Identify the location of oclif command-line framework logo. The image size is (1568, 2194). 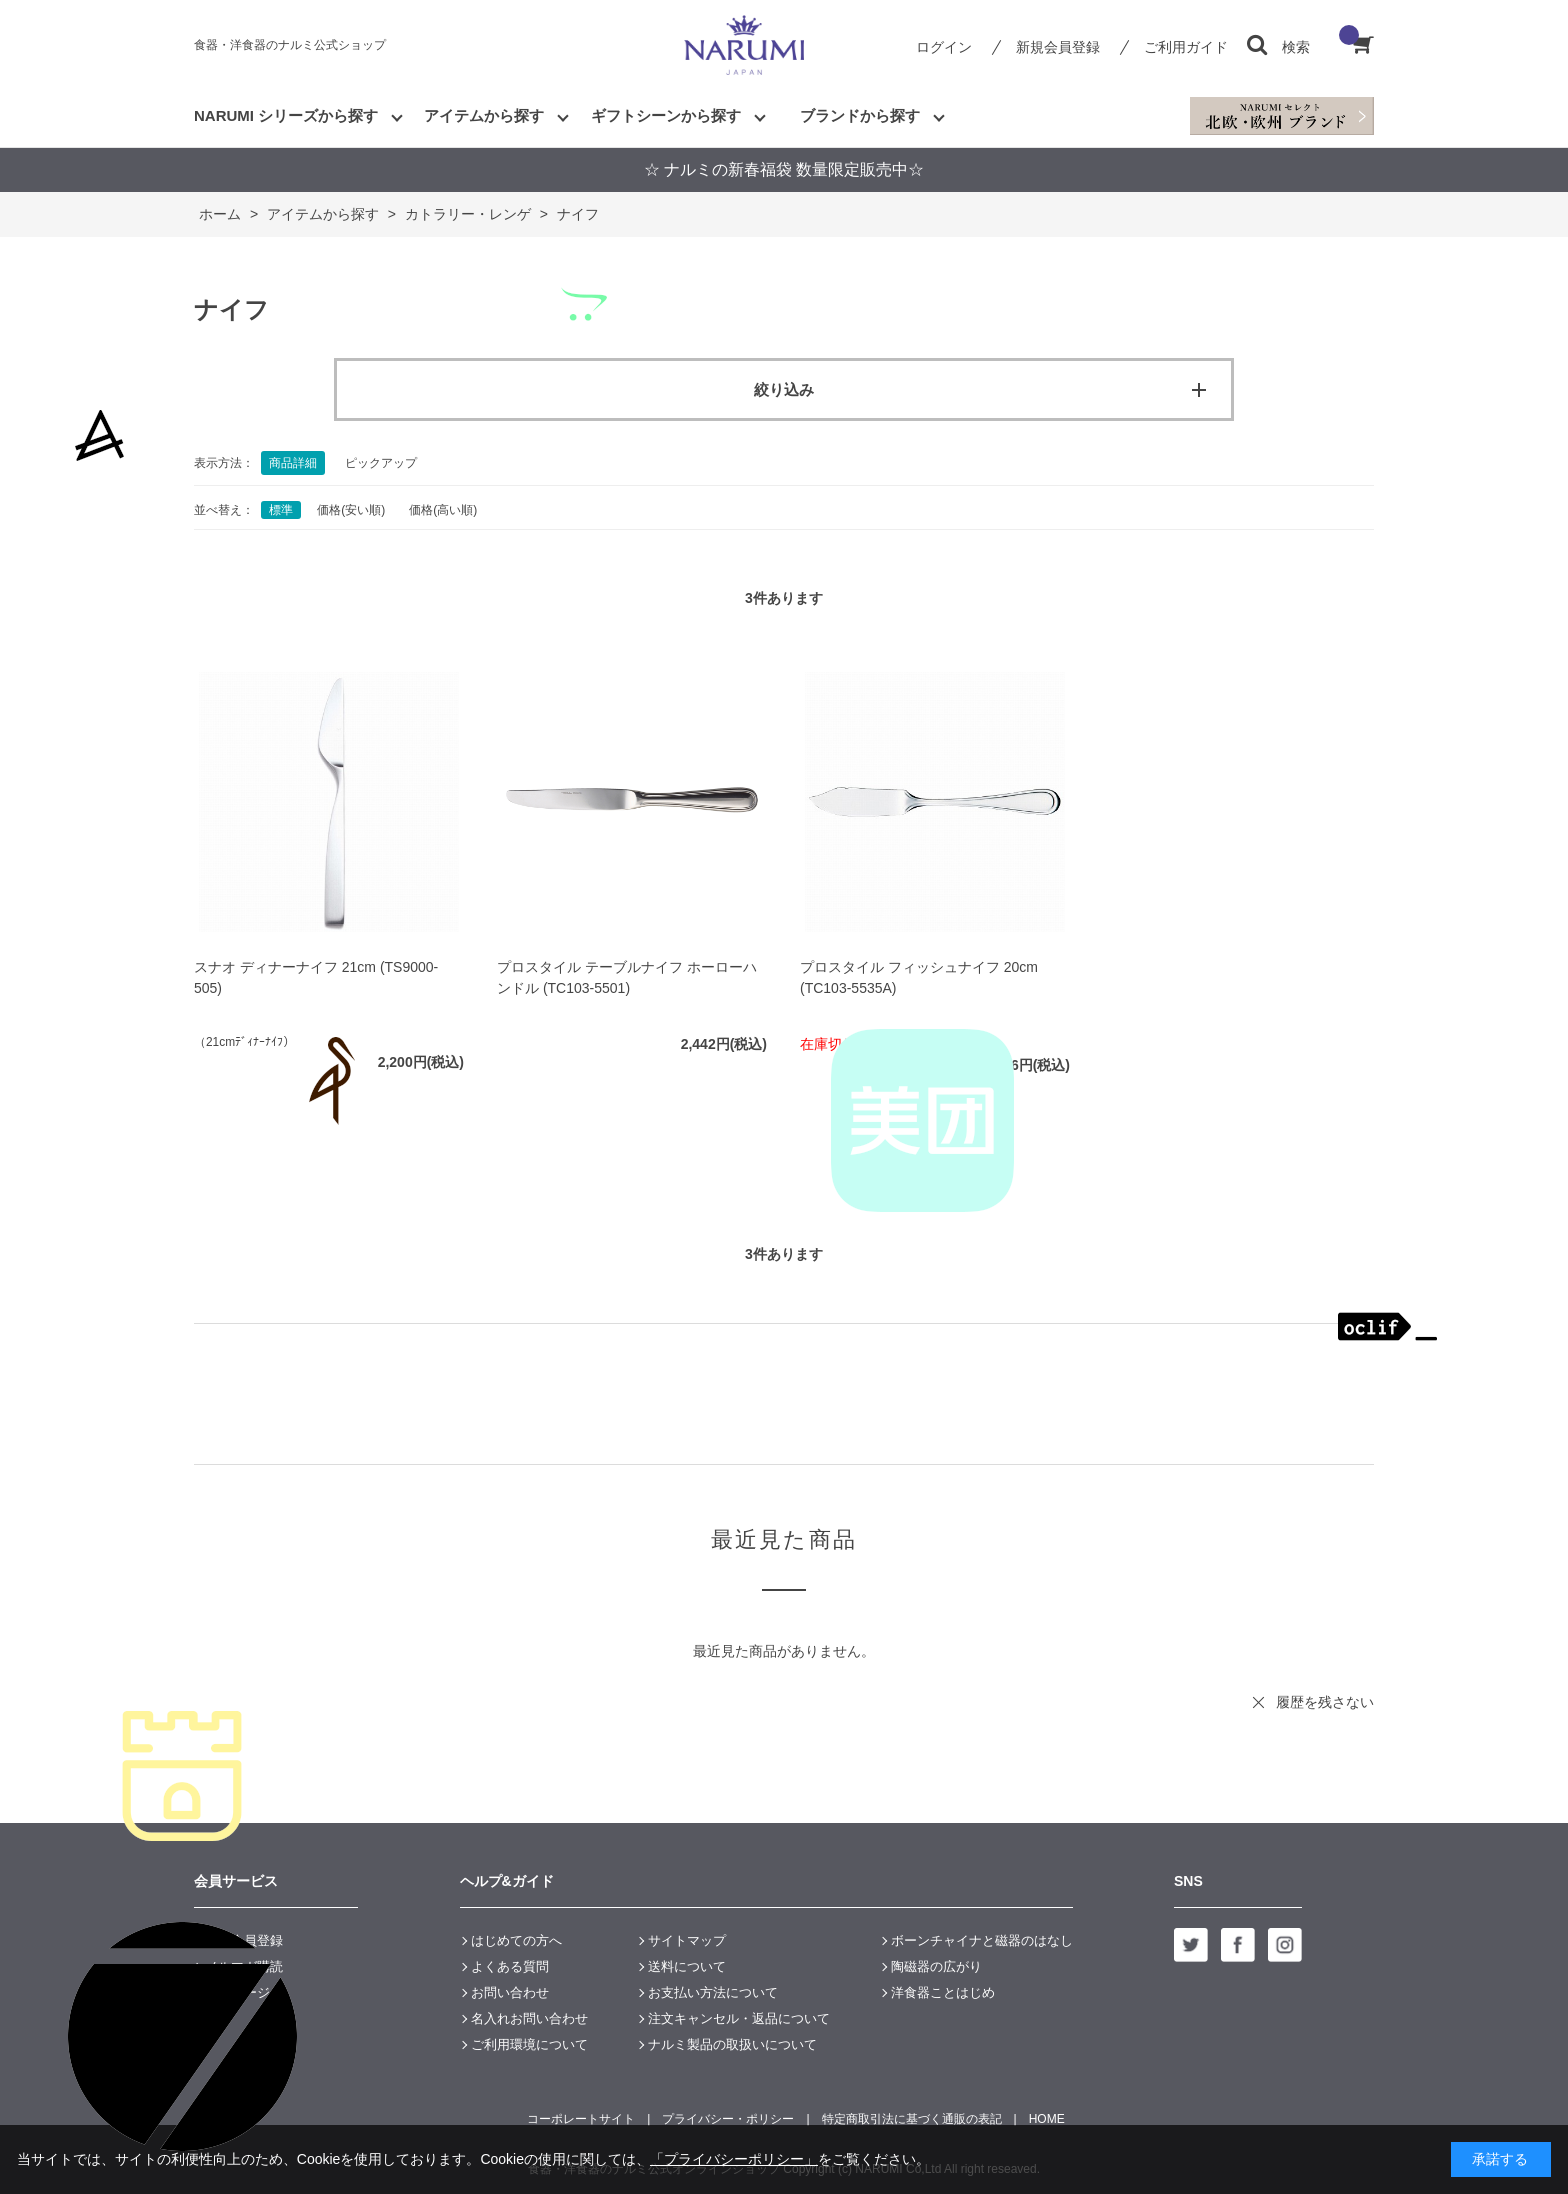
(1387, 1326).